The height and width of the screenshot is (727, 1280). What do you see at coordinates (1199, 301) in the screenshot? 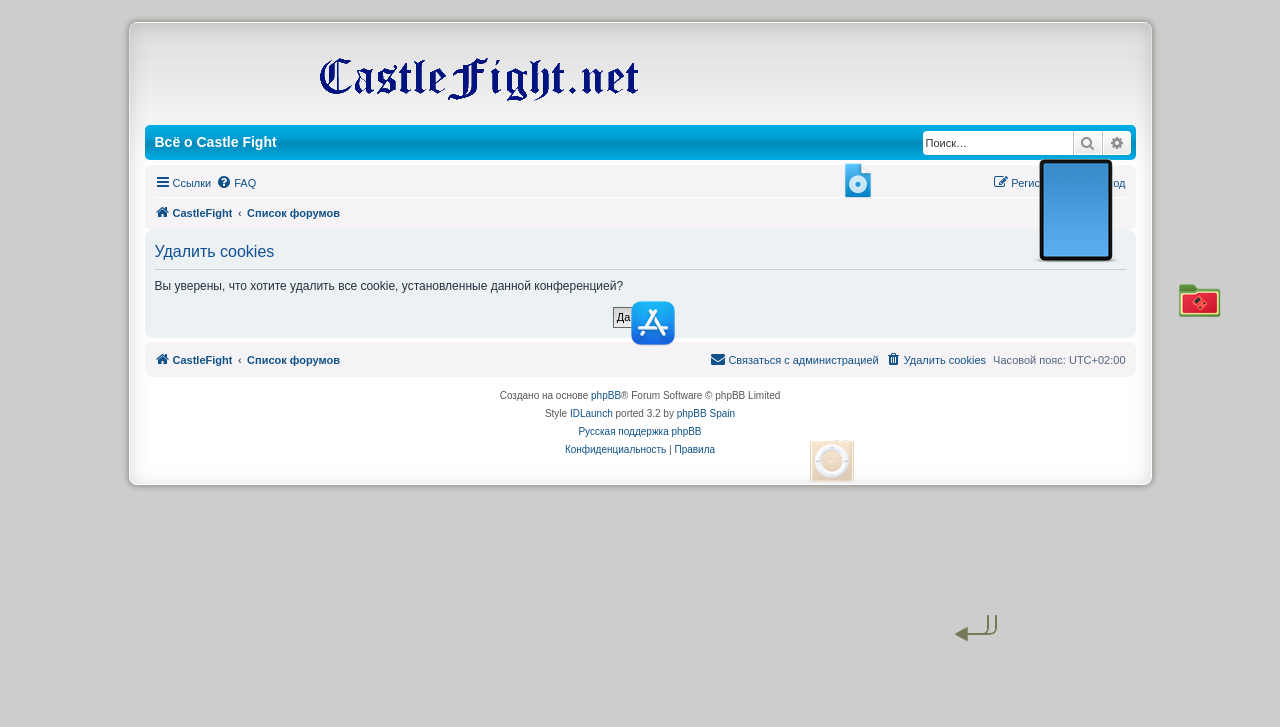
I see `open melonDS emulator files folder` at bounding box center [1199, 301].